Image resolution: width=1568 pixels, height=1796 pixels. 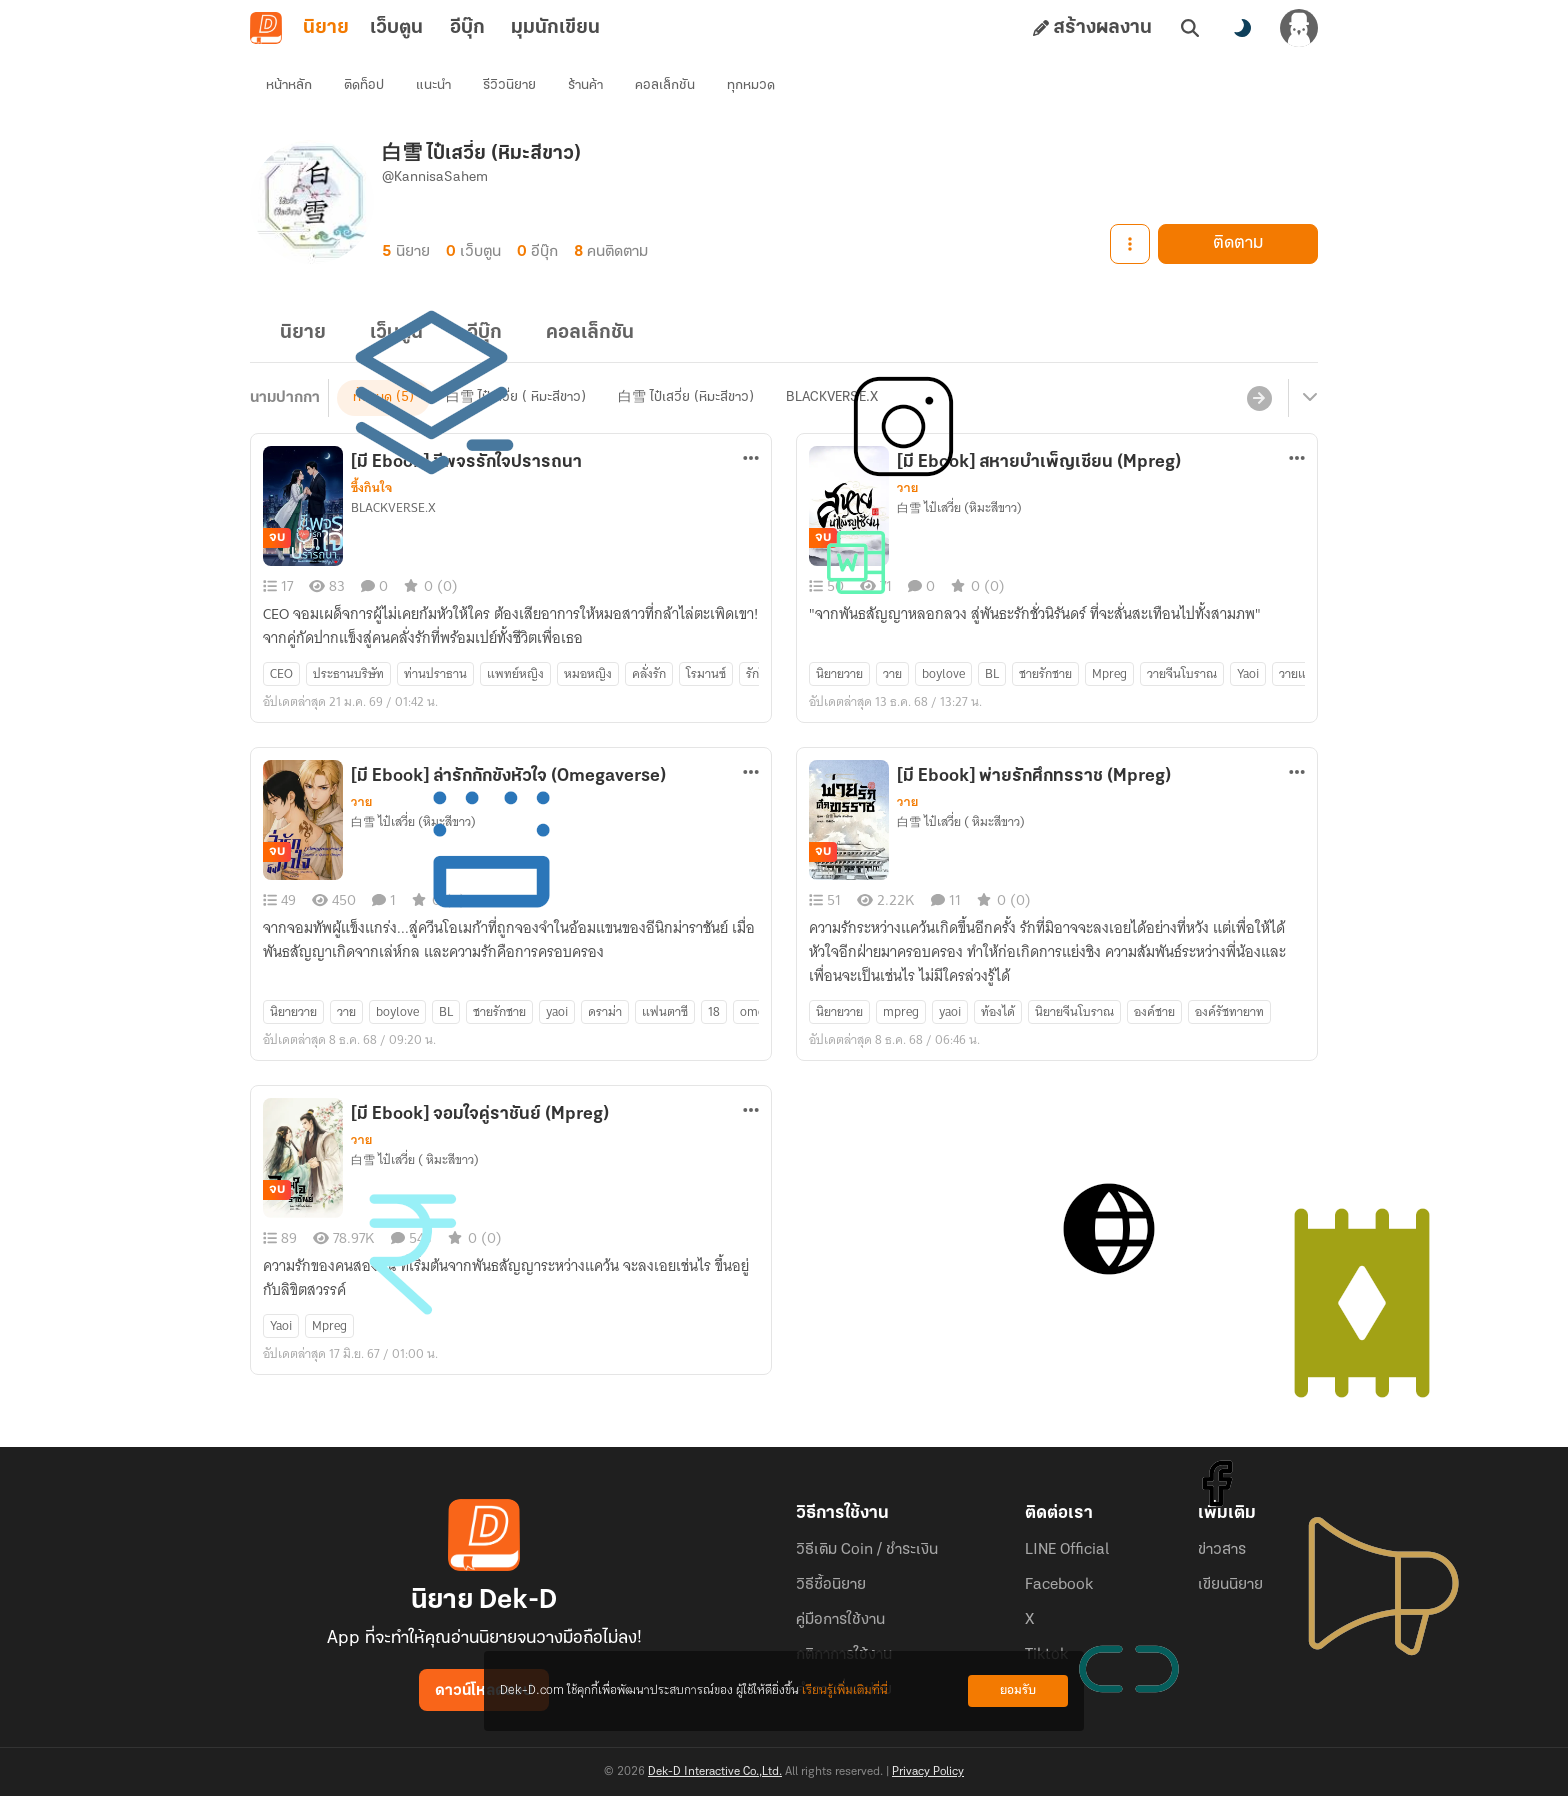 What do you see at coordinates (858, 562) in the screenshot?
I see `open Microsoft Word` at bounding box center [858, 562].